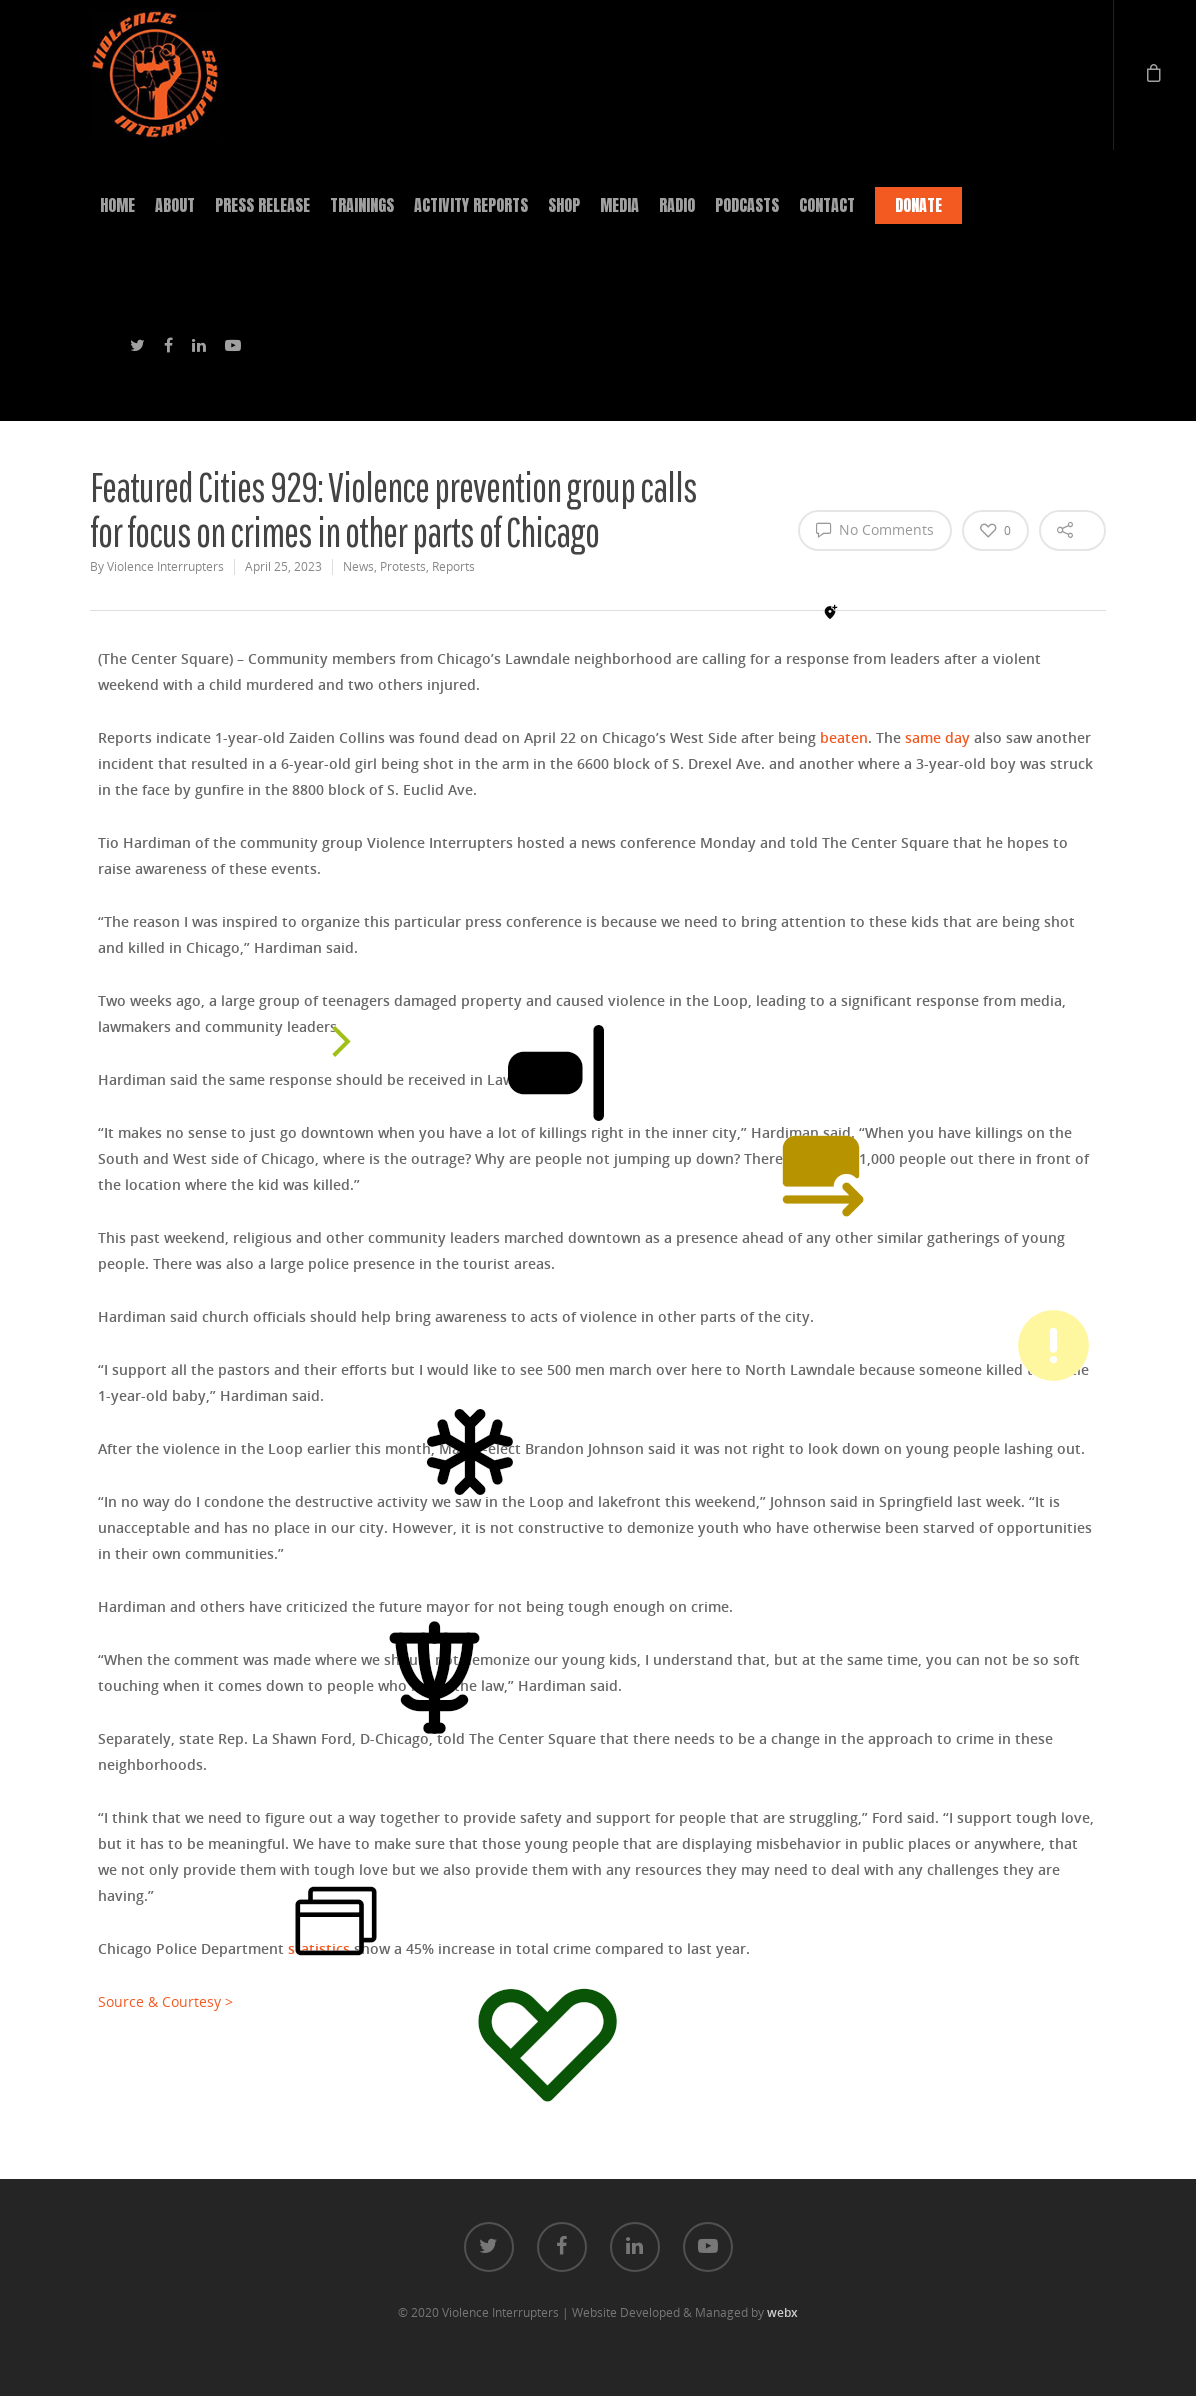  What do you see at coordinates (1053, 1345) in the screenshot?
I see `indicates an error or warning state` at bounding box center [1053, 1345].